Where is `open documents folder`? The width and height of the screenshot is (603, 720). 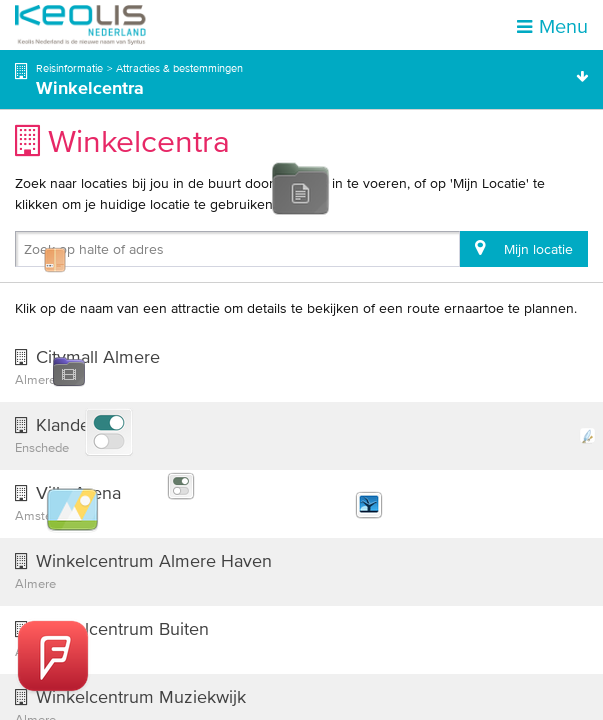
open documents folder is located at coordinates (300, 188).